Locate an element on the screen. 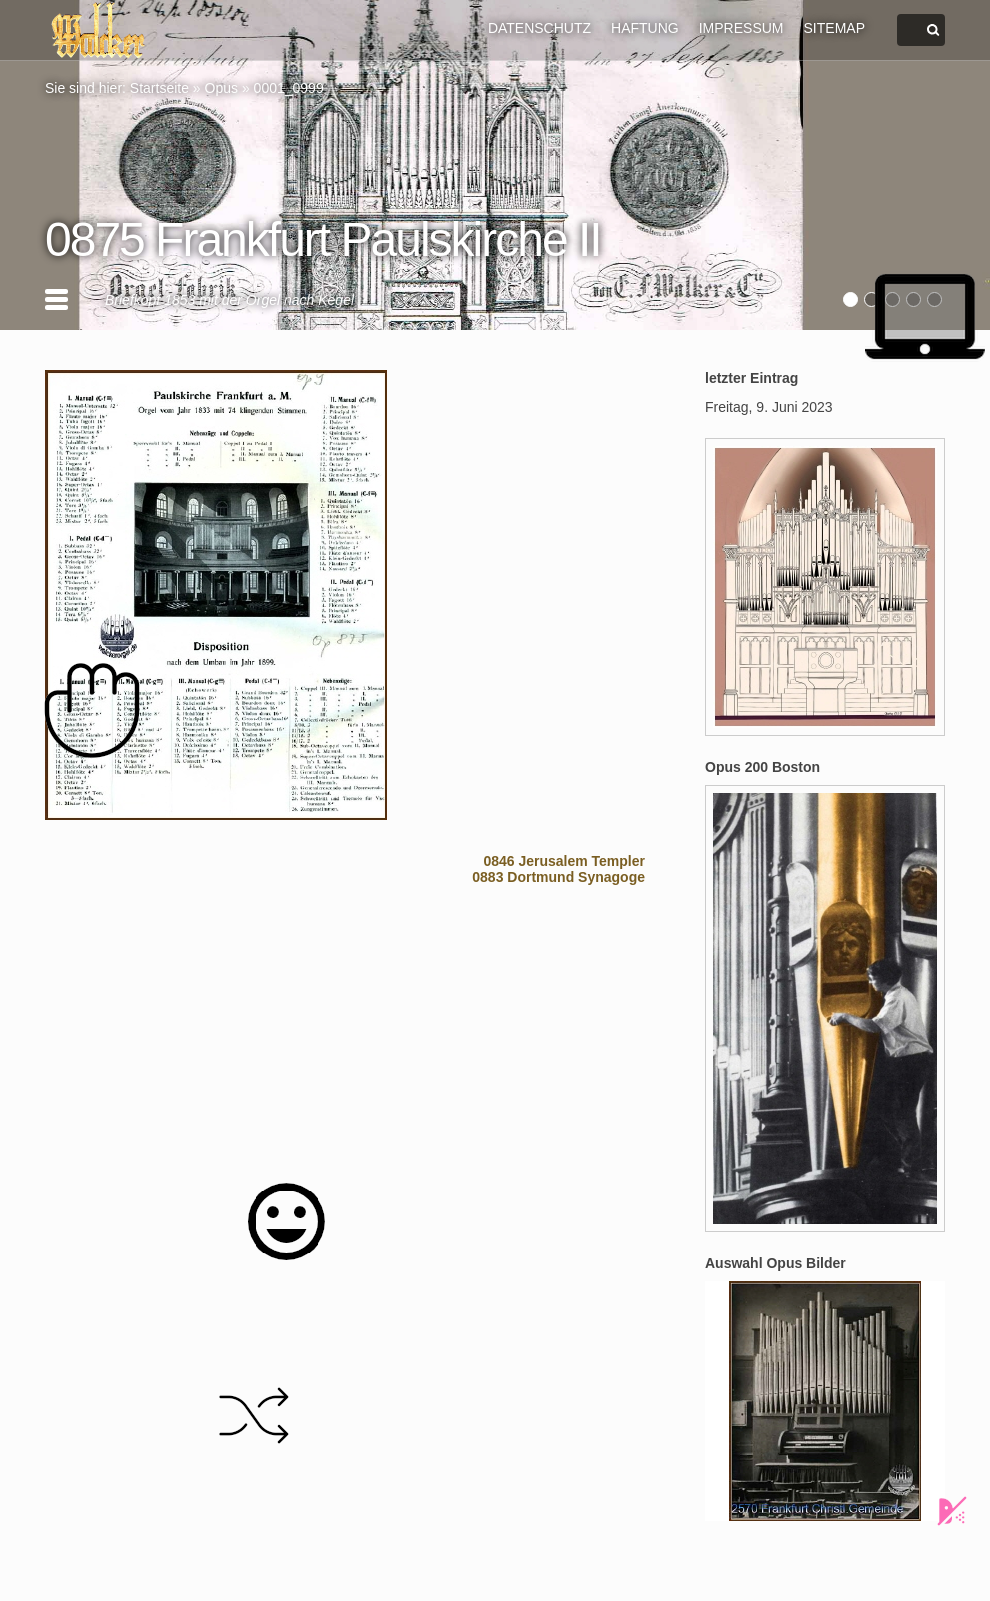 Image resolution: width=990 pixels, height=1601 pixels. drag to reposition an element is located at coordinates (92, 697).